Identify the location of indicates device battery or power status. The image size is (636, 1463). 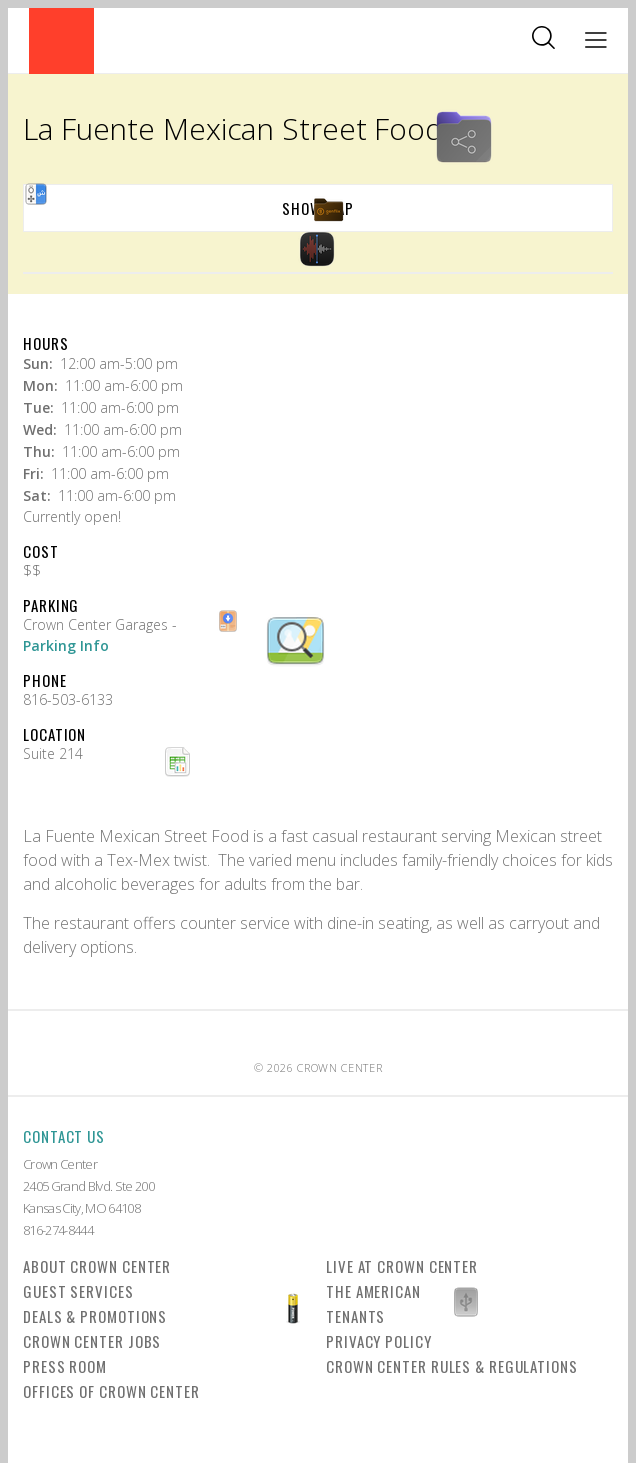
(293, 1309).